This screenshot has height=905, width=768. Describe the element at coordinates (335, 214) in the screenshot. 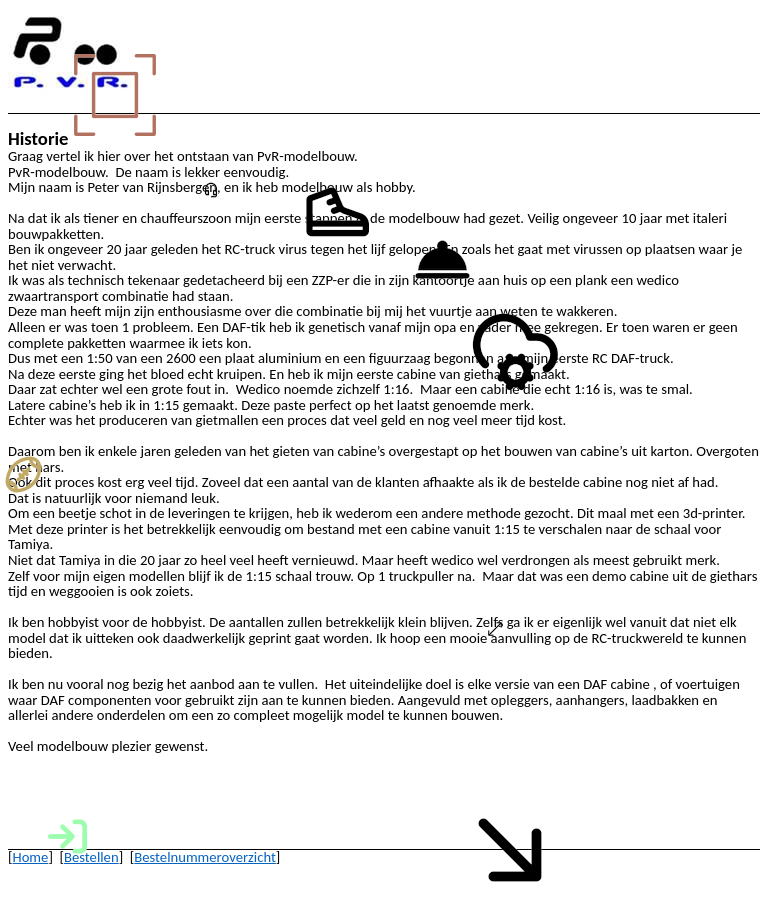

I see `access footwear or shoe category` at that location.